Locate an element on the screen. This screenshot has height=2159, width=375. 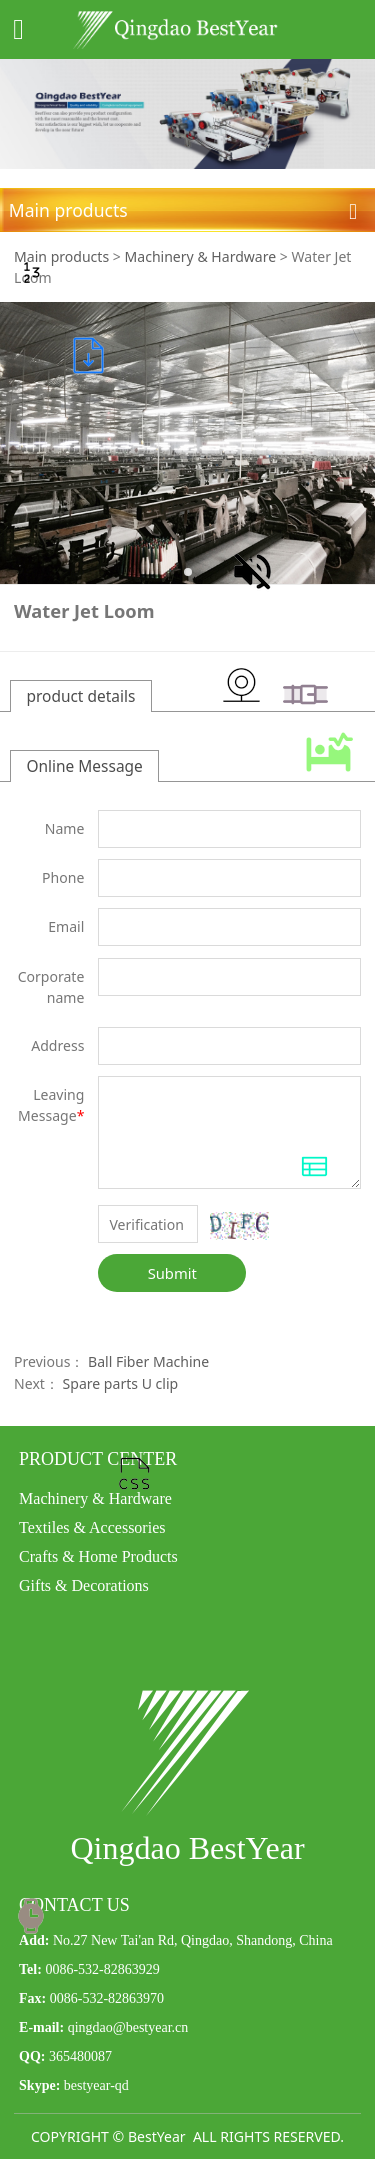
enable webcam or video camera is located at coordinates (241, 686).